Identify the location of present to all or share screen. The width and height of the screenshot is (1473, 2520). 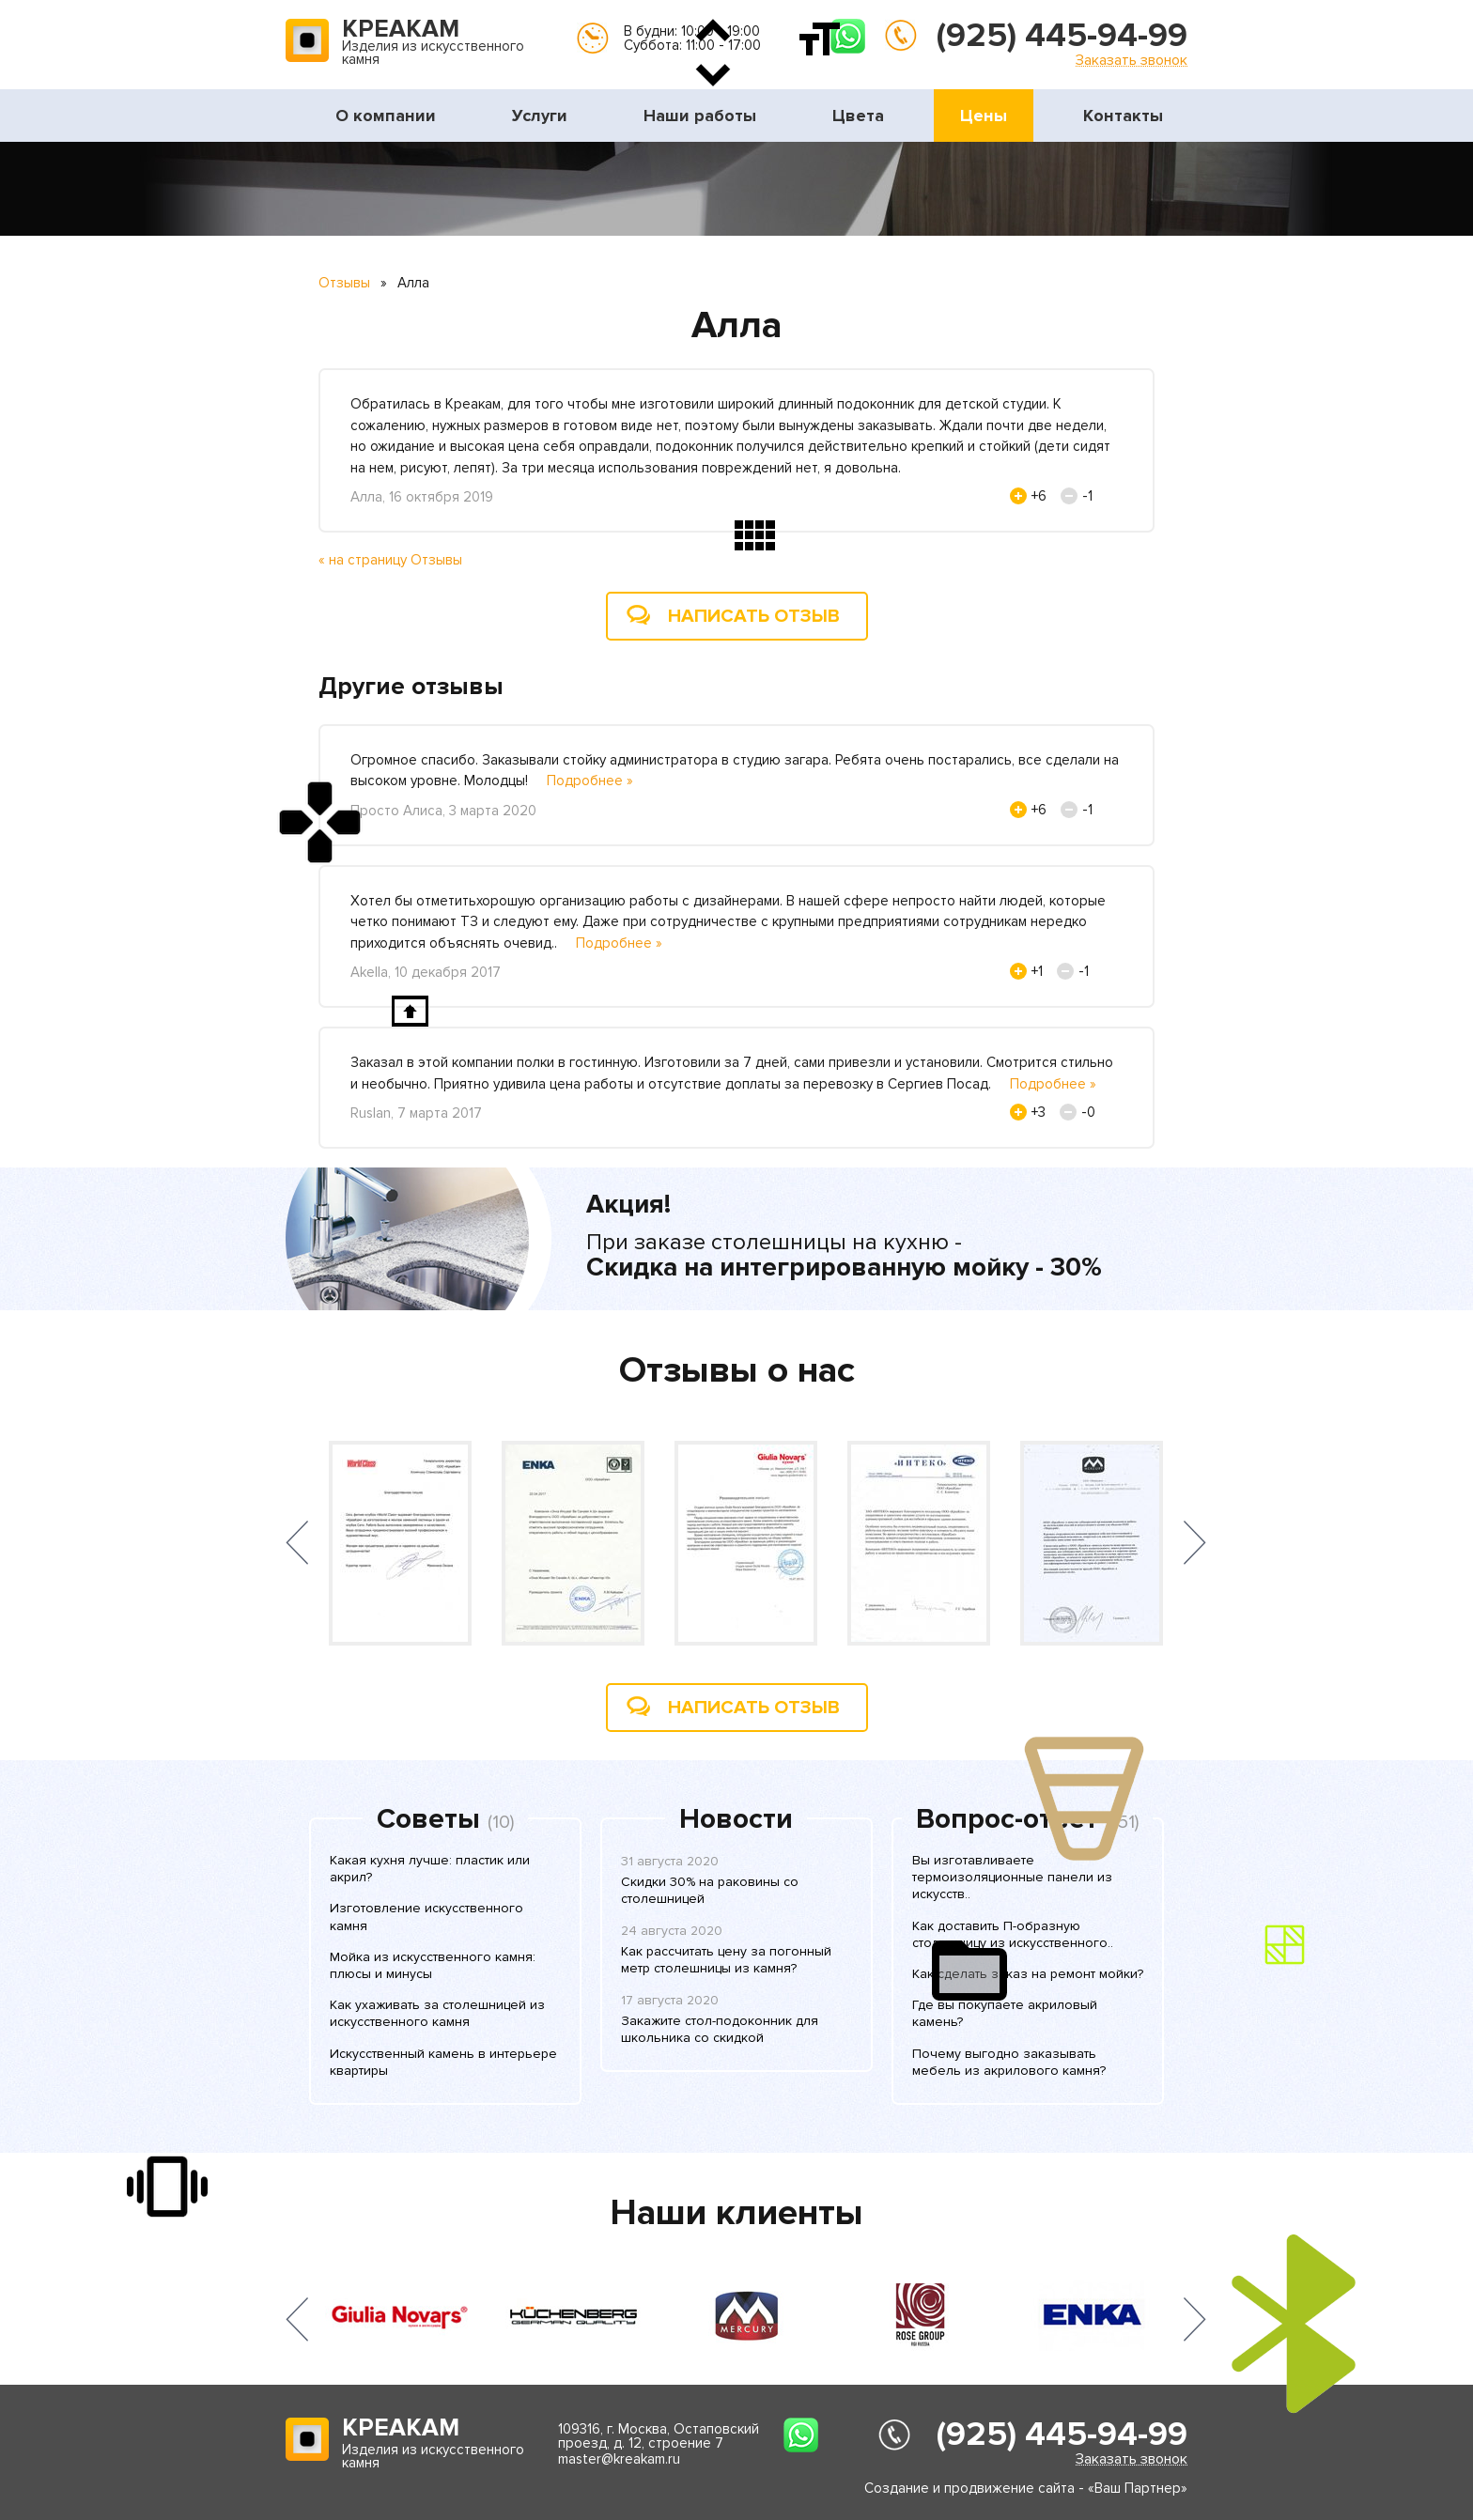
(410, 1011).